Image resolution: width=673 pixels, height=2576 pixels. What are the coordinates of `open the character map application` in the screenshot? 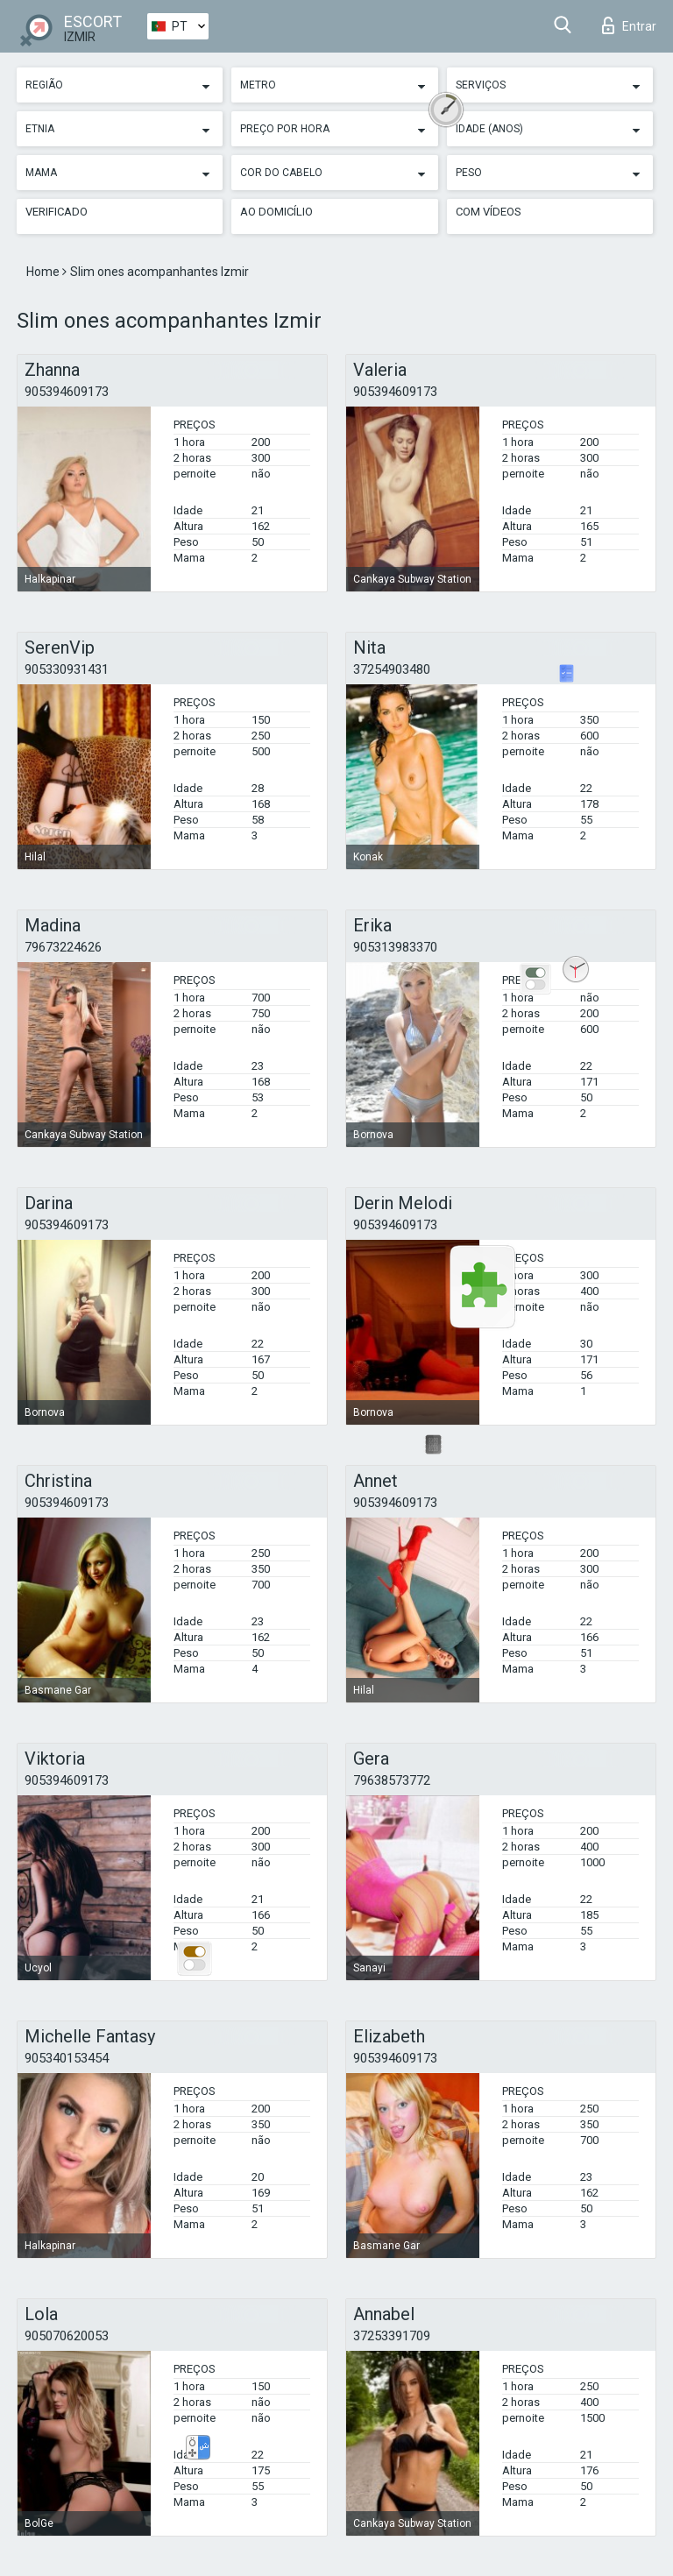 It's located at (198, 2447).